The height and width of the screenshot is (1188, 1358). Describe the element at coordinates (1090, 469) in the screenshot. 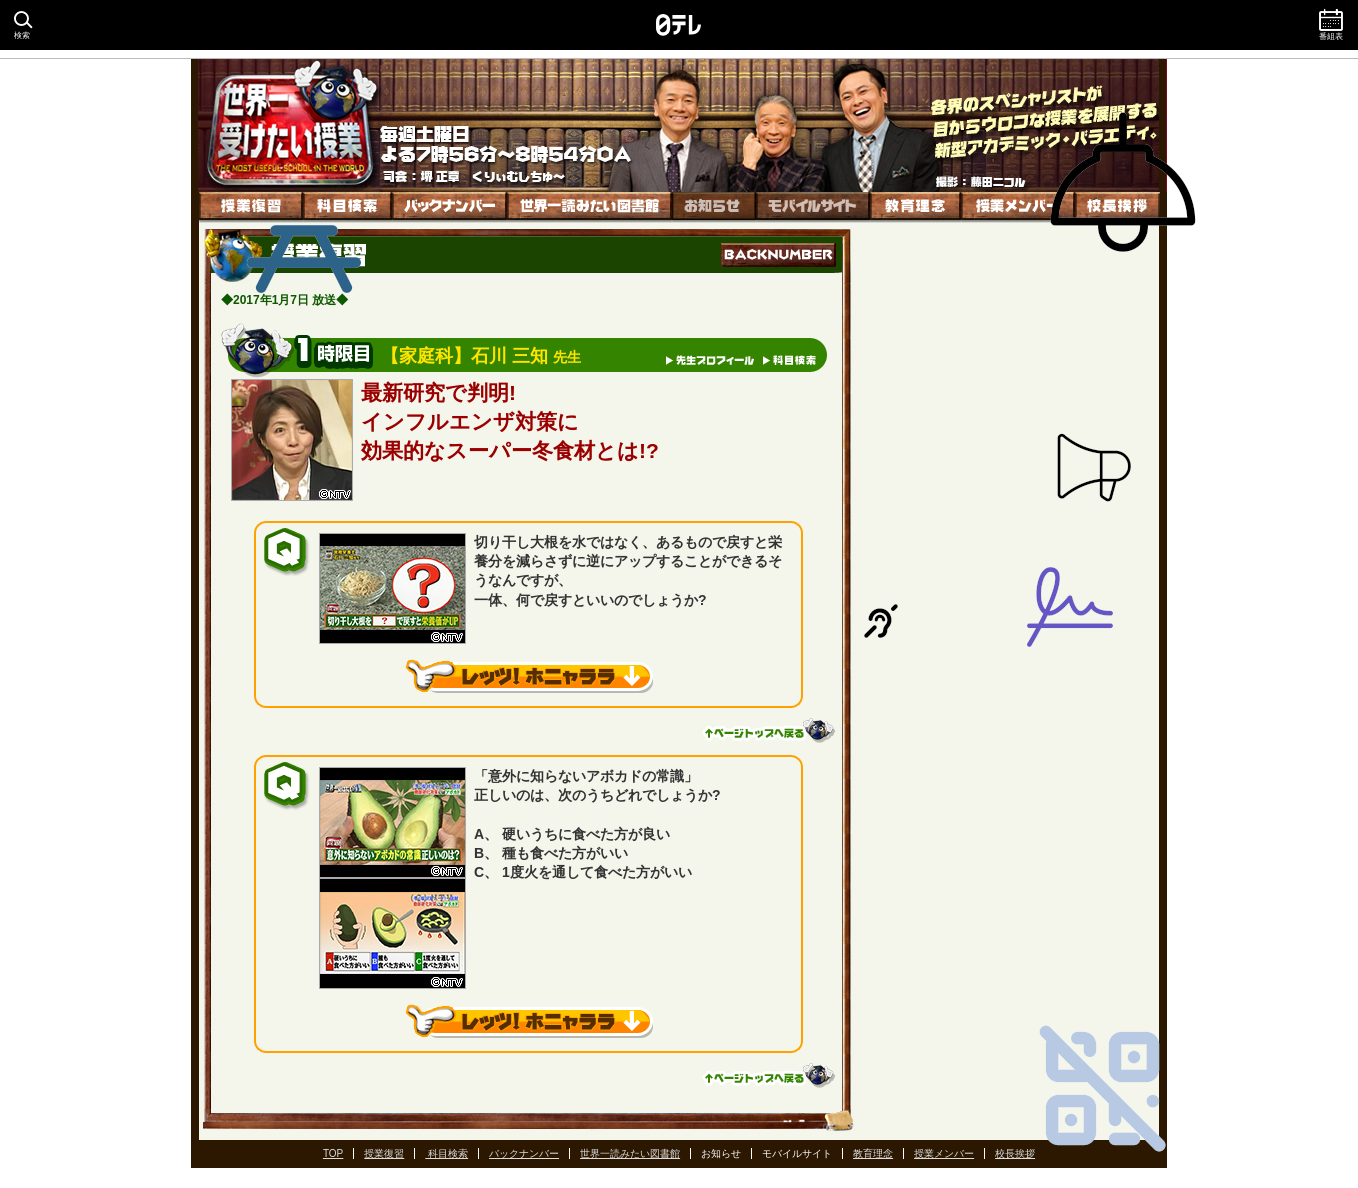

I see `make an announcement or broadcast` at that location.